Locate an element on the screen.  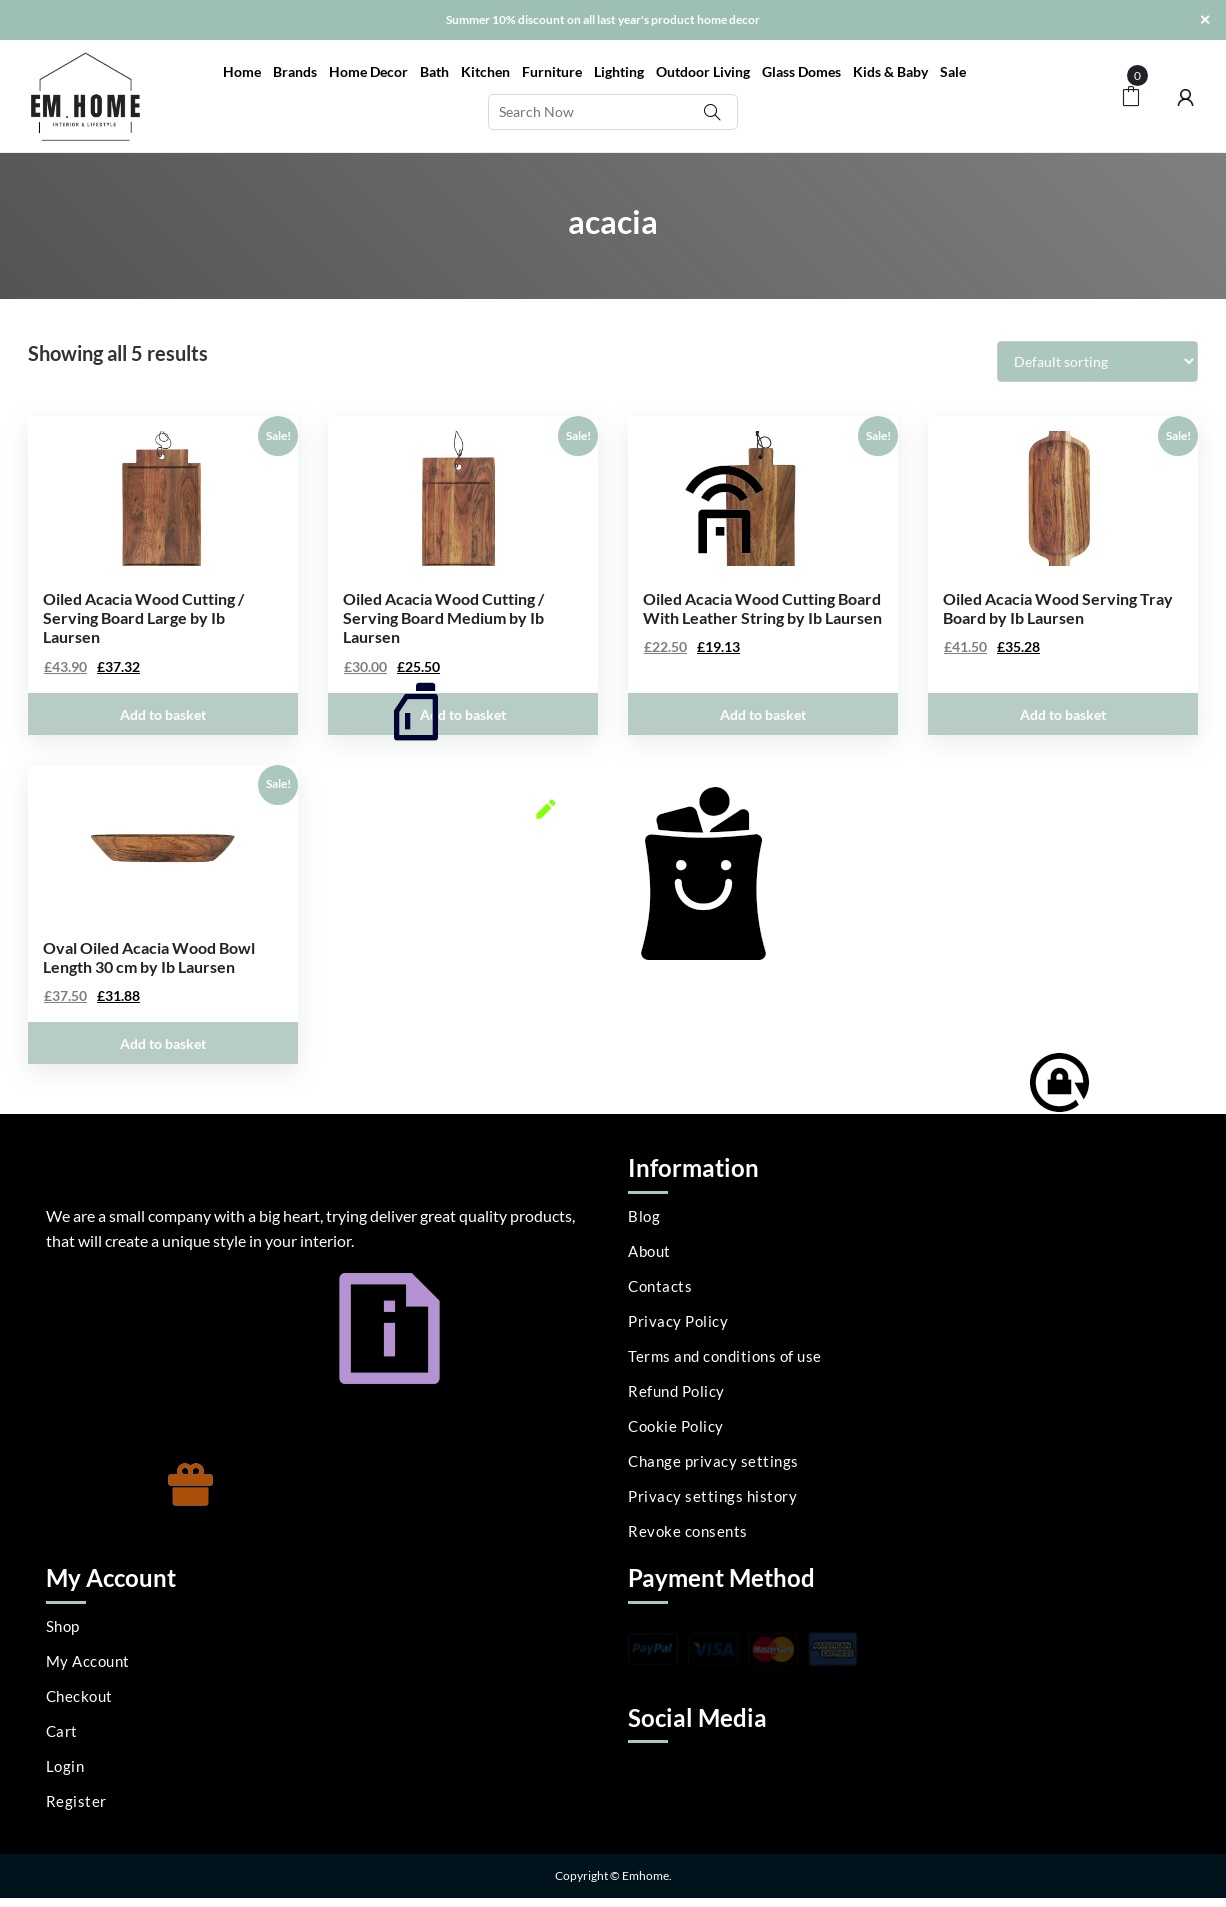
screen rotation is locked is located at coordinates (1059, 1082).